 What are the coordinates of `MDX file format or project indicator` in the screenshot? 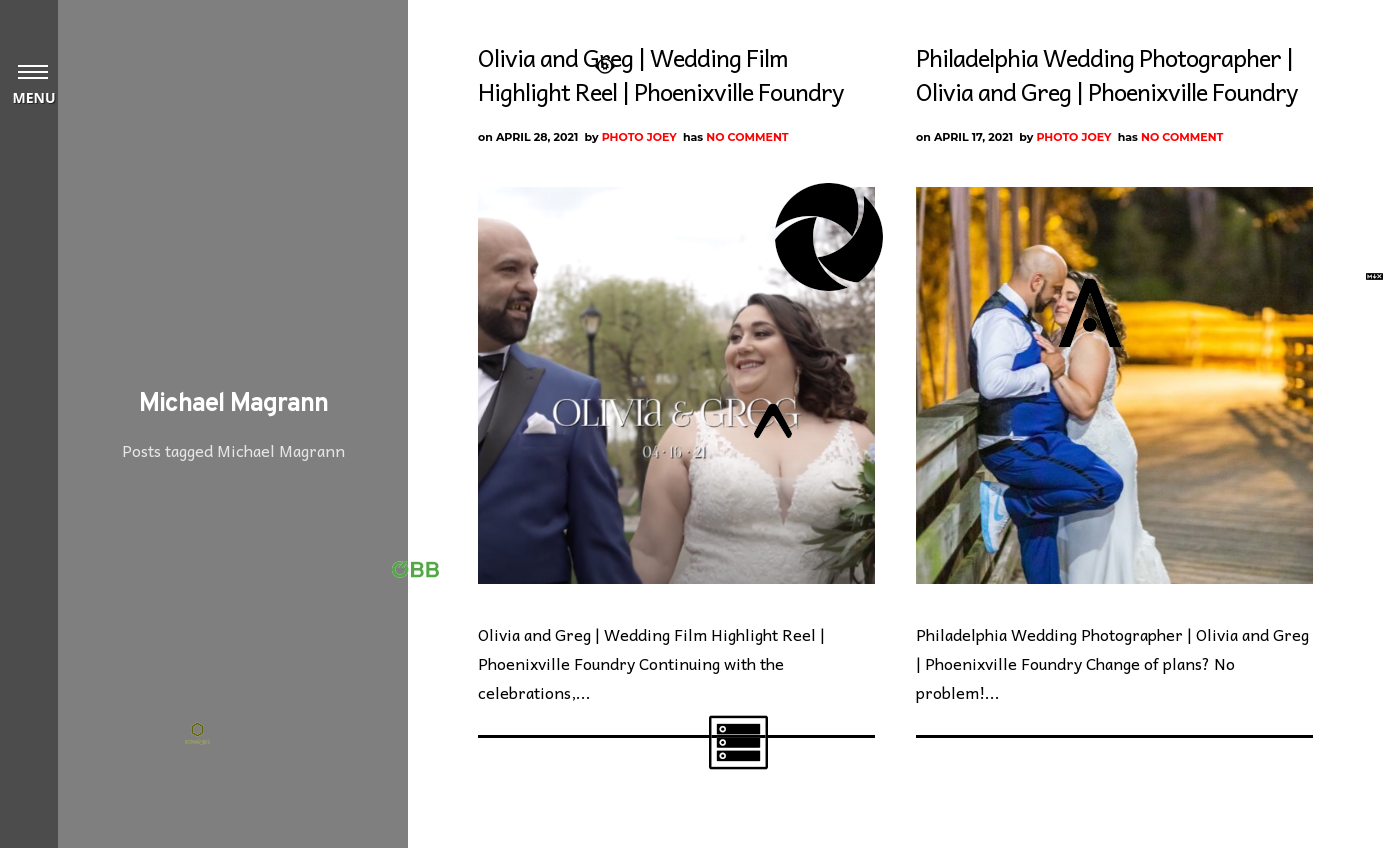 It's located at (1374, 276).